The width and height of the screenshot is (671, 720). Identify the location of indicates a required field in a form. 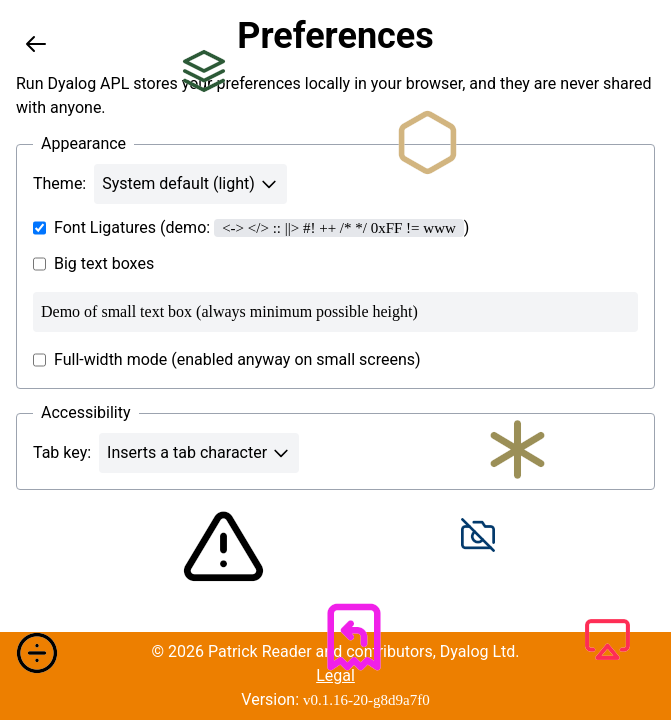
(517, 449).